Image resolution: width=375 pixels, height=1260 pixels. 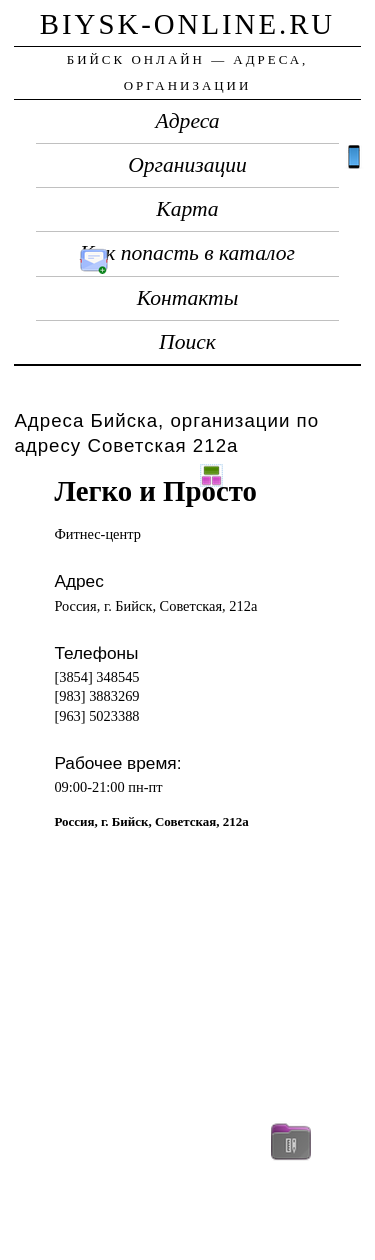 What do you see at coordinates (94, 260) in the screenshot?
I see `compose a new email message` at bounding box center [94, 260].